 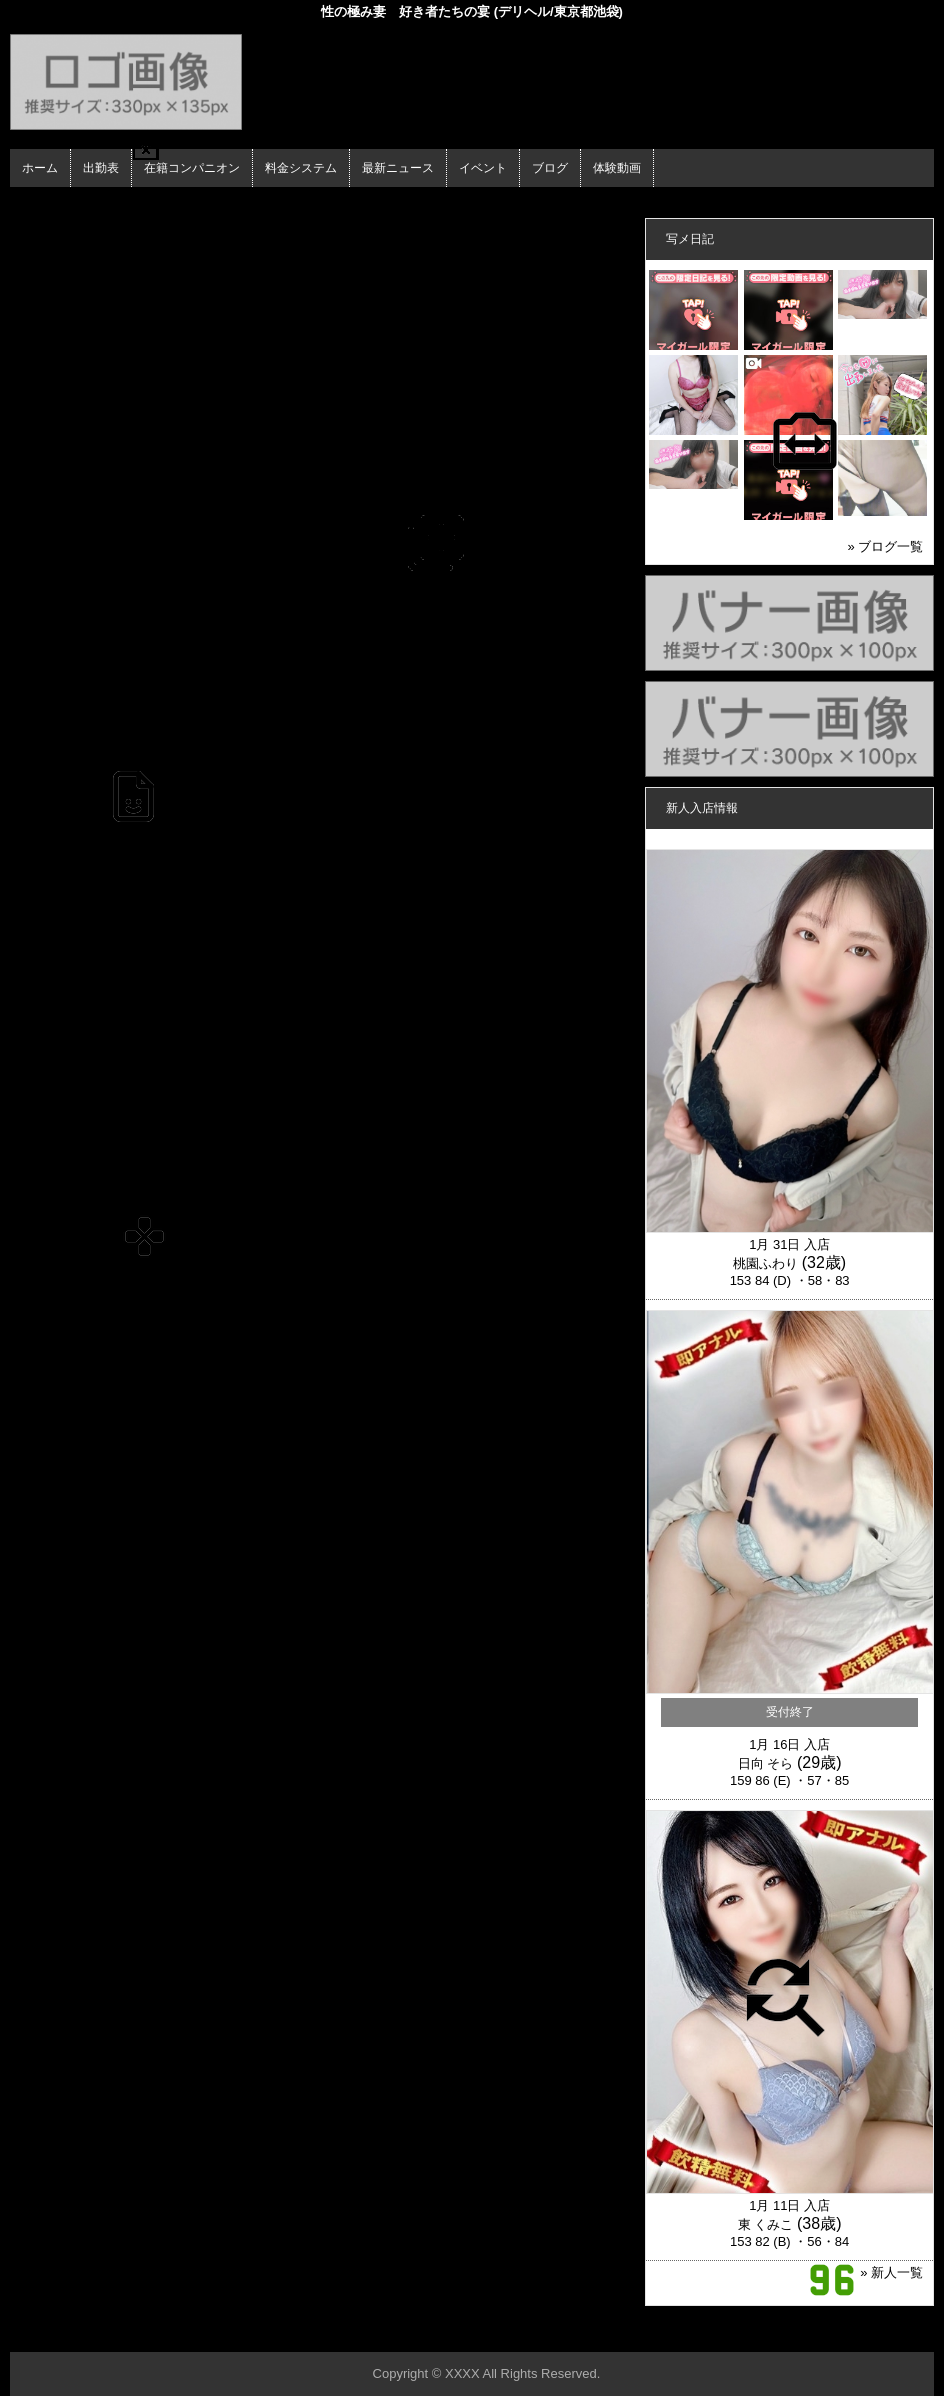 I want to click on add to queue, so click(x=436, y=543).